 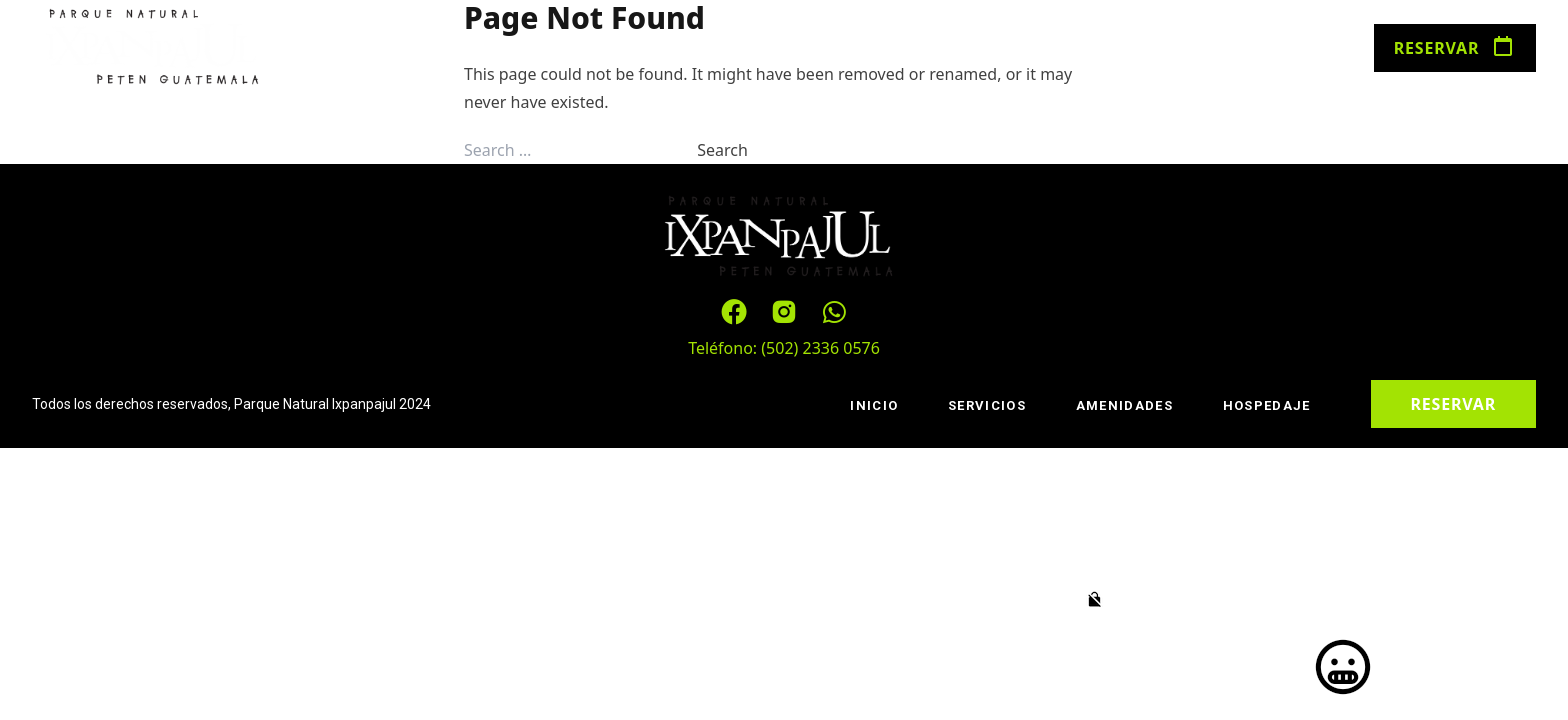 What do you see at coordinates (1343, 667) in the screenshot?
I see `indicates an awkward or uncomfortable situation` at bounding box center [1343, 667].